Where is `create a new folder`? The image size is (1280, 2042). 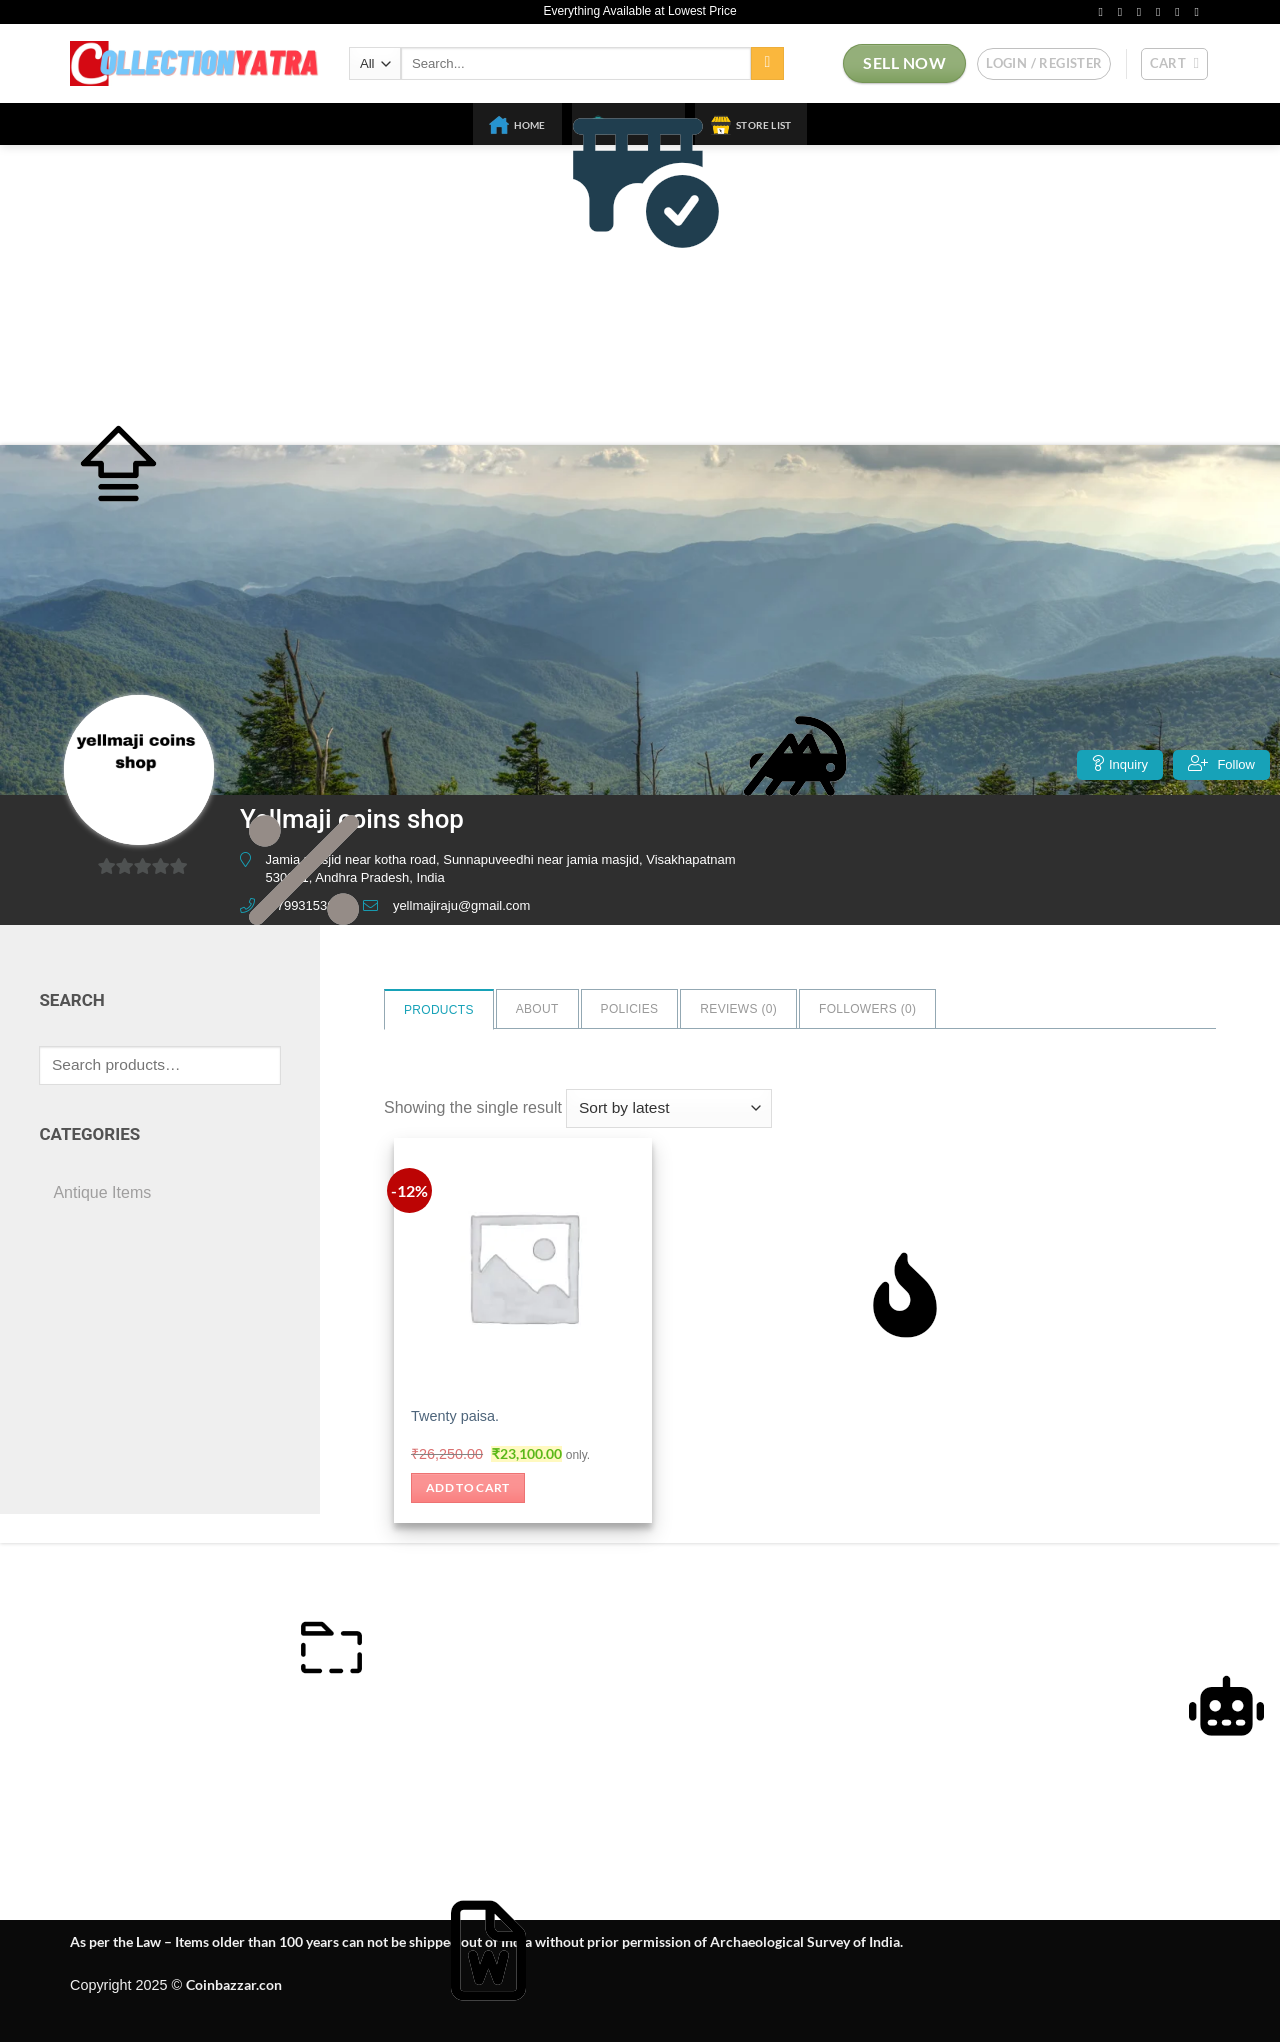 create a new folder is located at coordinates (331, 1647).